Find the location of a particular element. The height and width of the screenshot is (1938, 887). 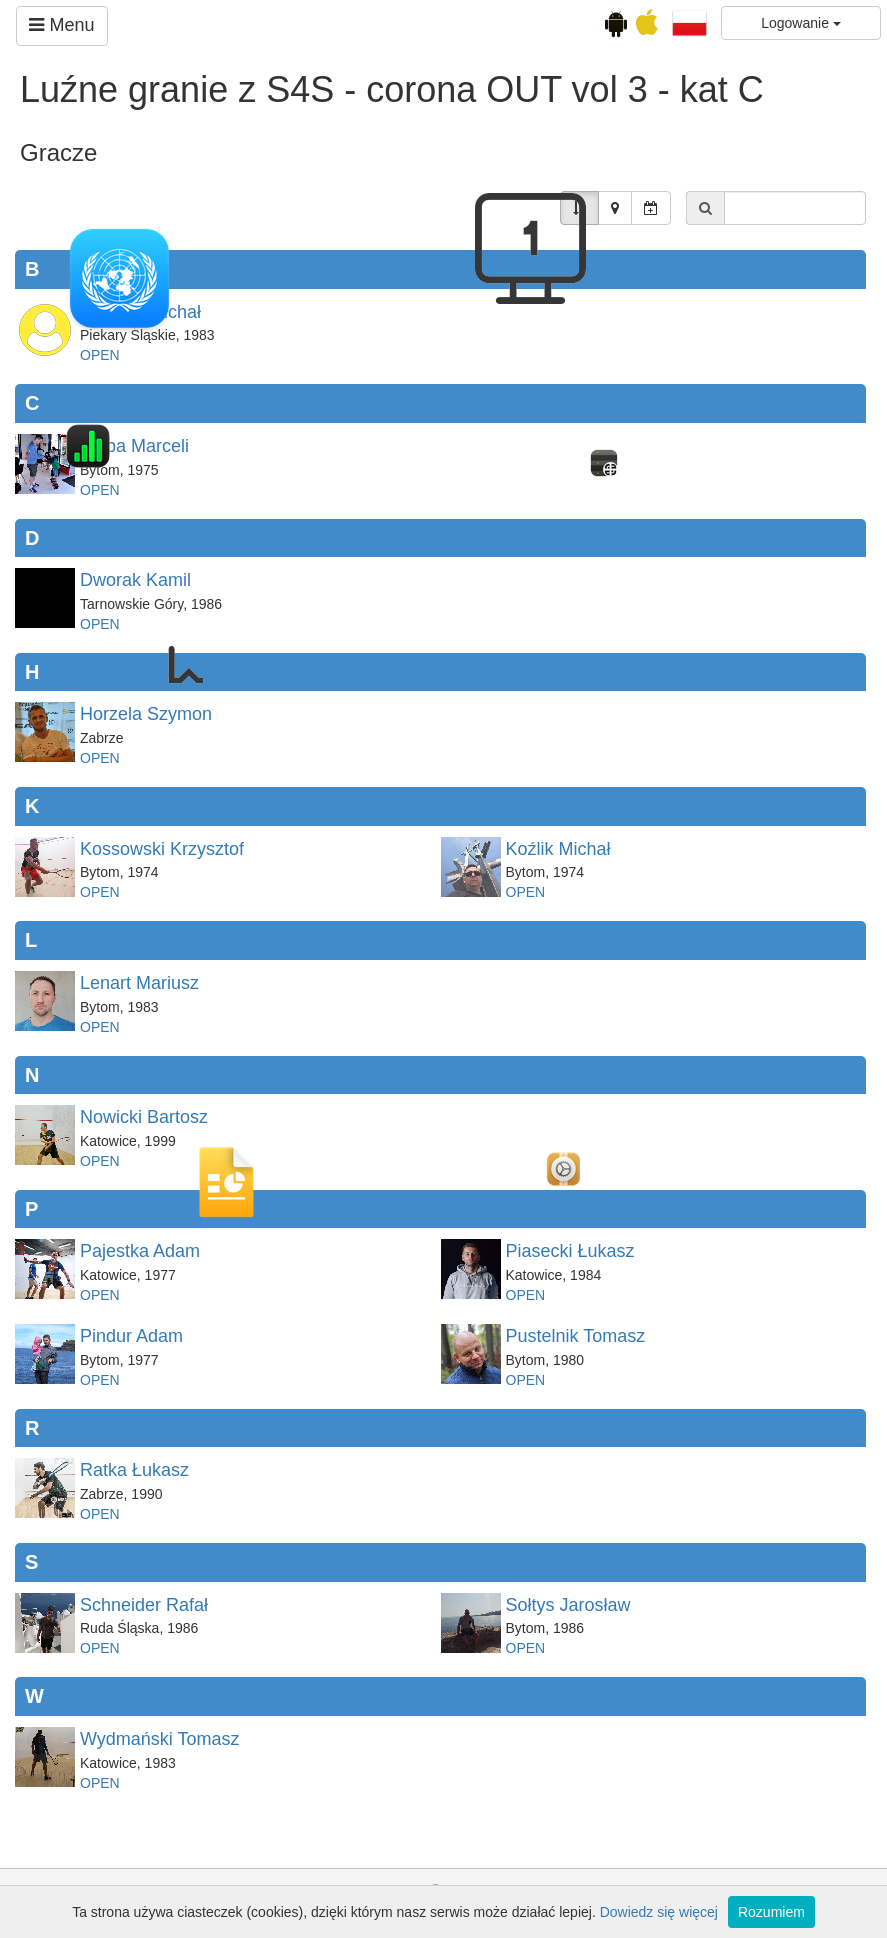

configure windows network sharing settings is located at coordinates (604, 463).